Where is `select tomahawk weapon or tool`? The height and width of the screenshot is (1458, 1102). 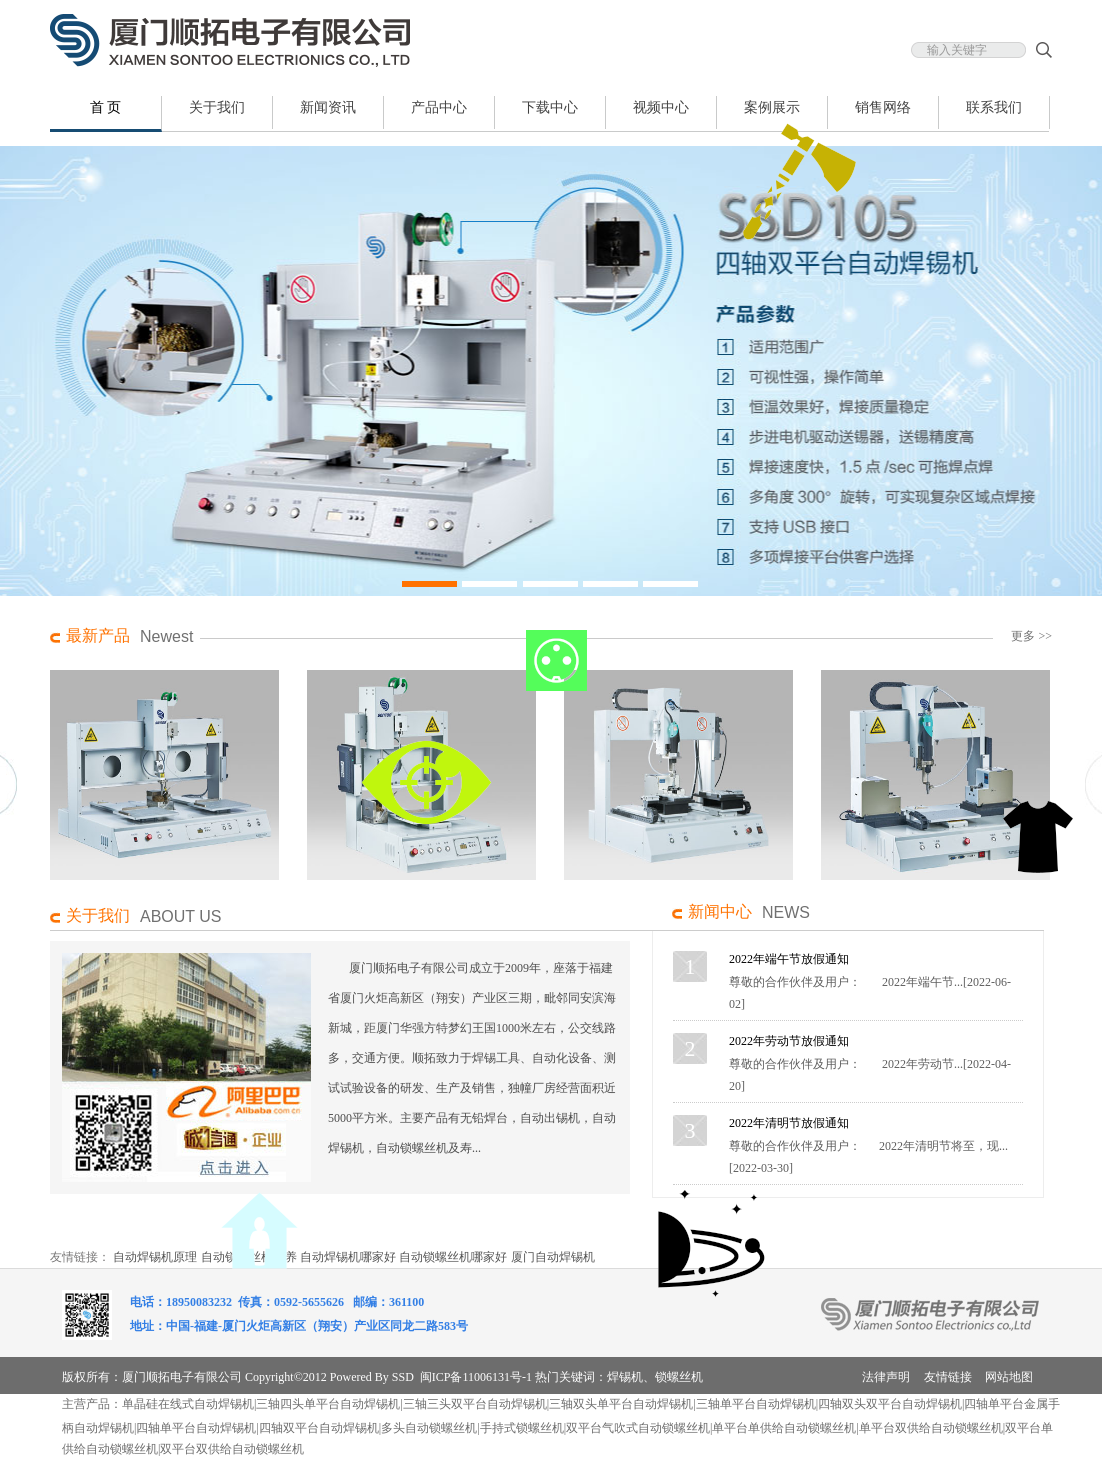 select tomahawk weapon or tool is located at coordinates (799, 181).